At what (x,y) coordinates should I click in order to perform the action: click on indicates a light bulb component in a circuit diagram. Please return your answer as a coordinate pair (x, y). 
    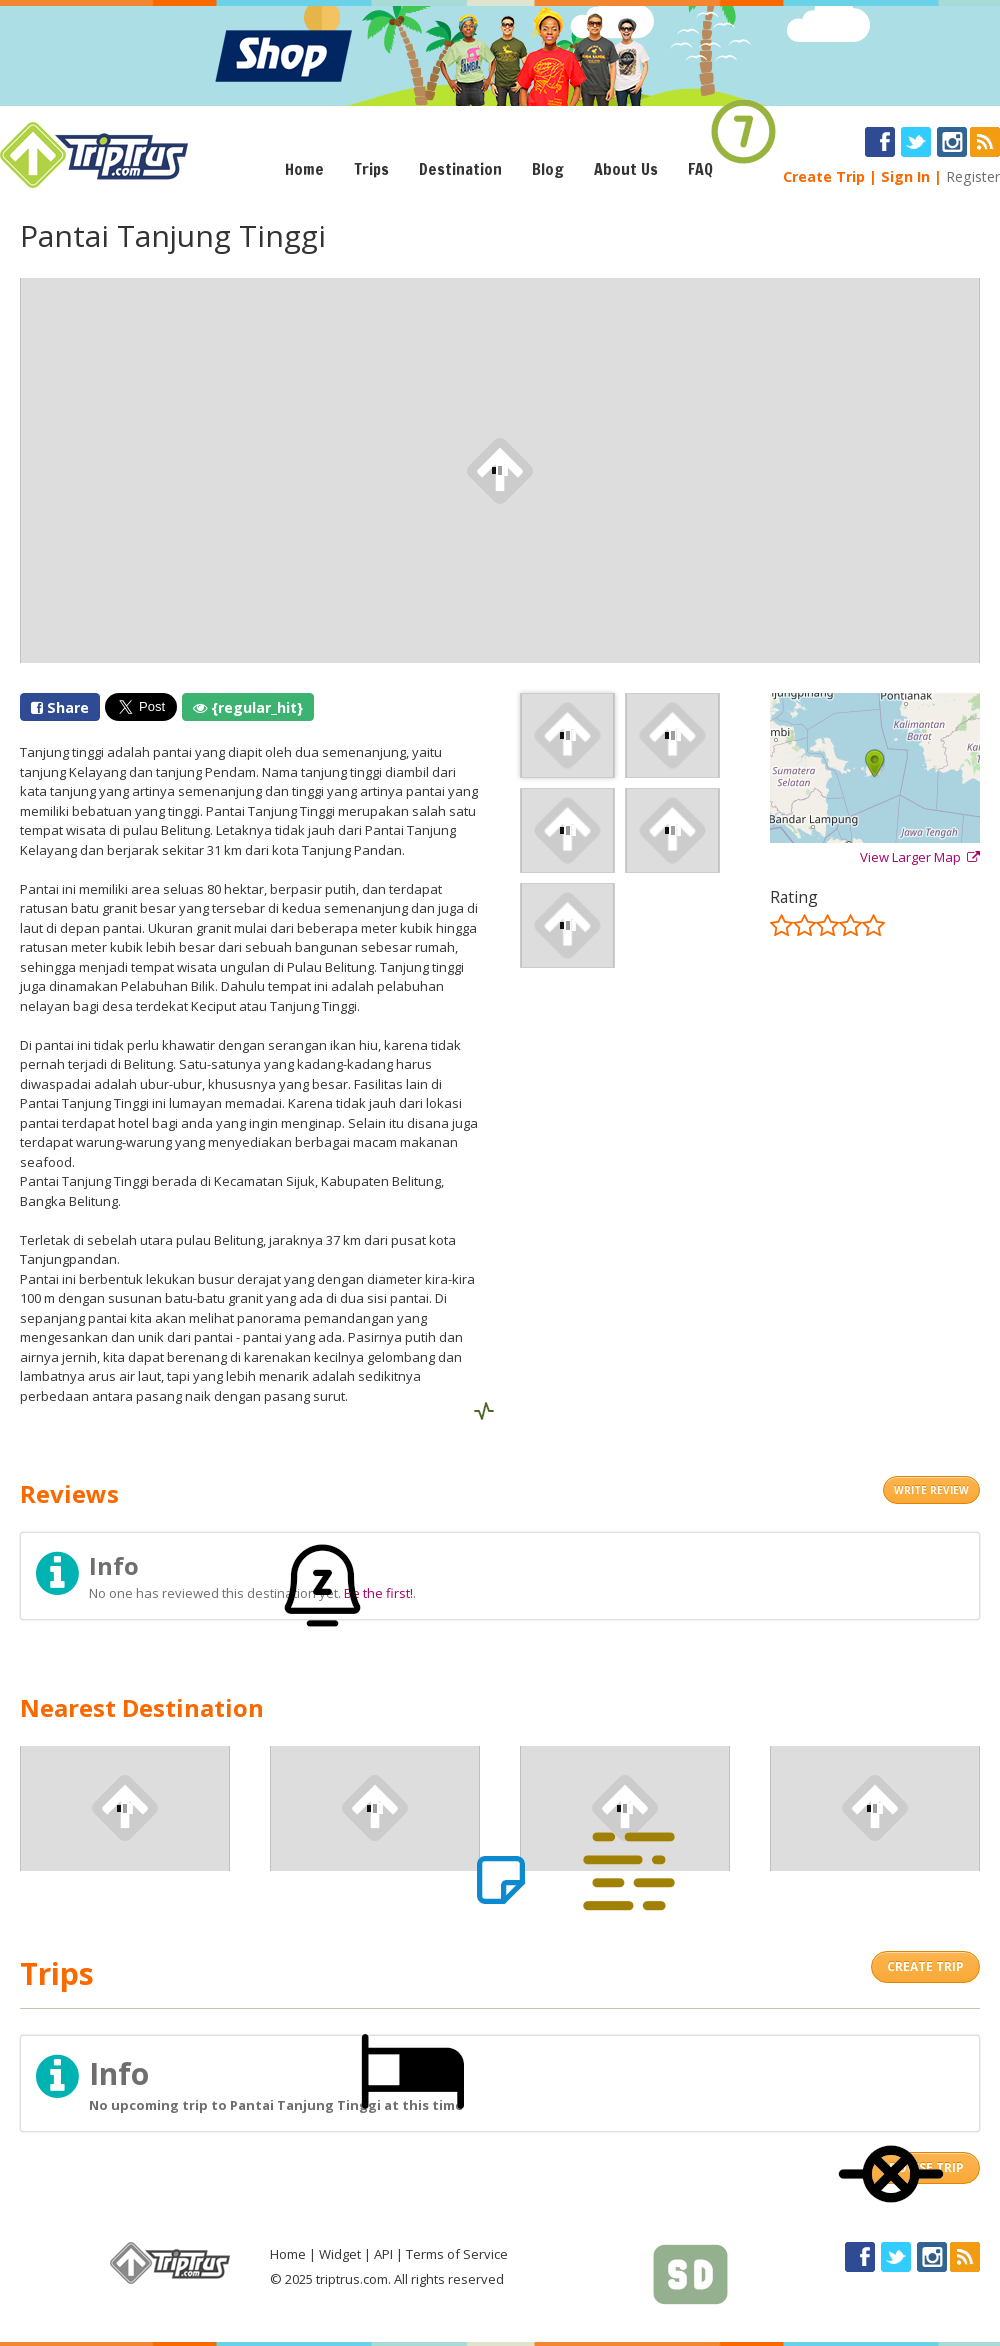
    Looking at the image, I should click on (891, 2174).